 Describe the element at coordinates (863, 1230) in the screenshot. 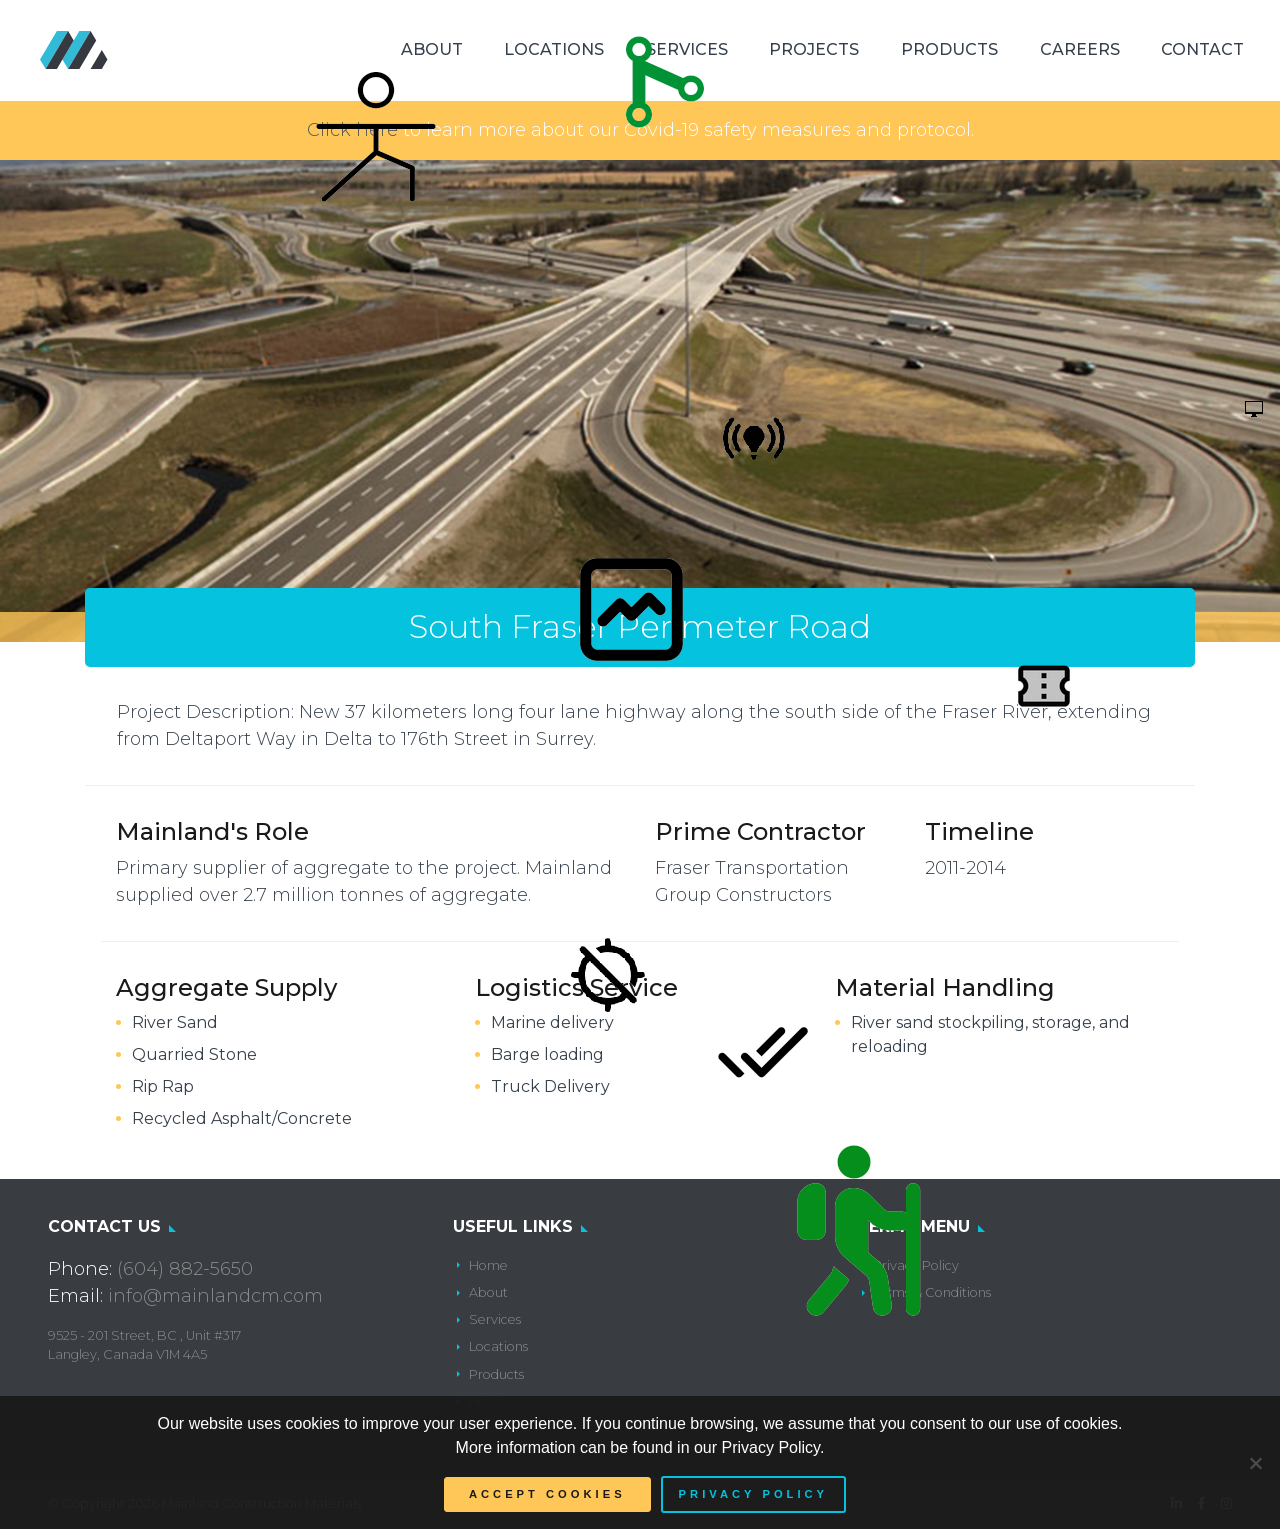

I see `access hiking trails or outdoor activities` at that location.